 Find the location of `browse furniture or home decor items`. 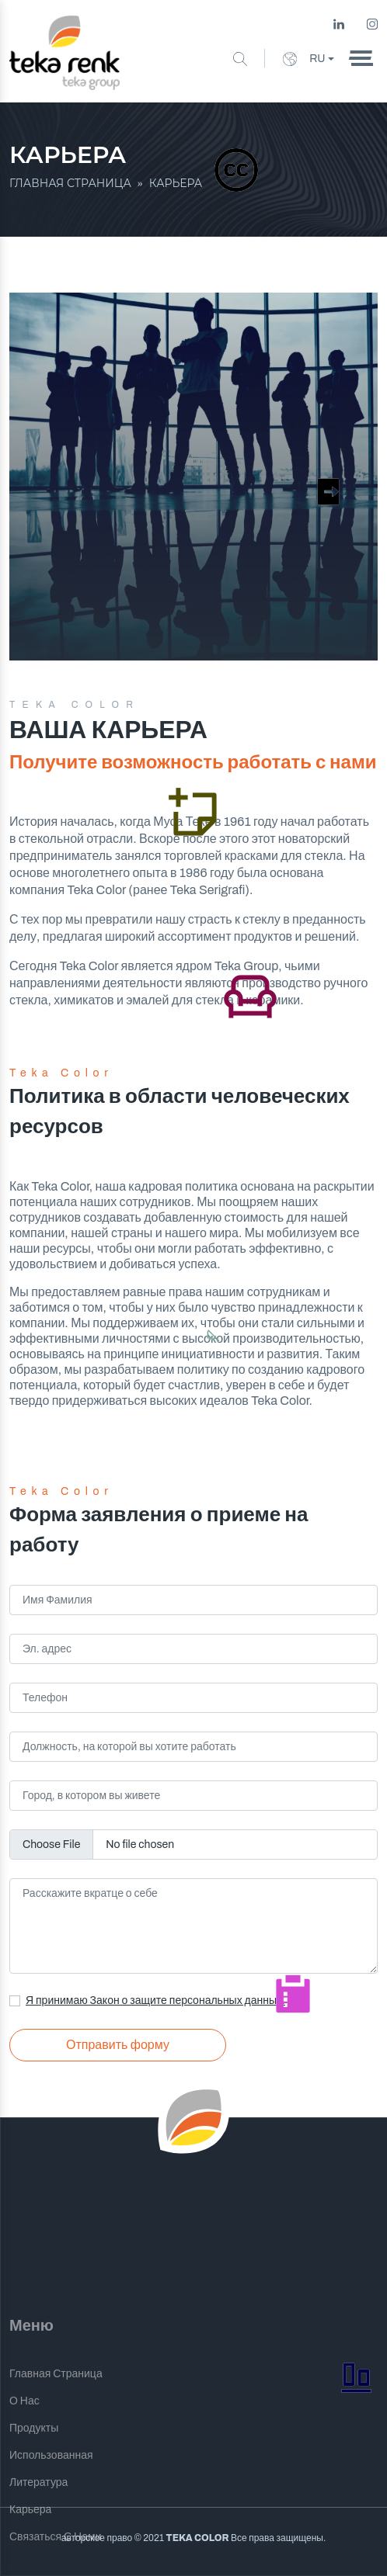

browse furniture or home decor items is located at coordinates (250, 997).